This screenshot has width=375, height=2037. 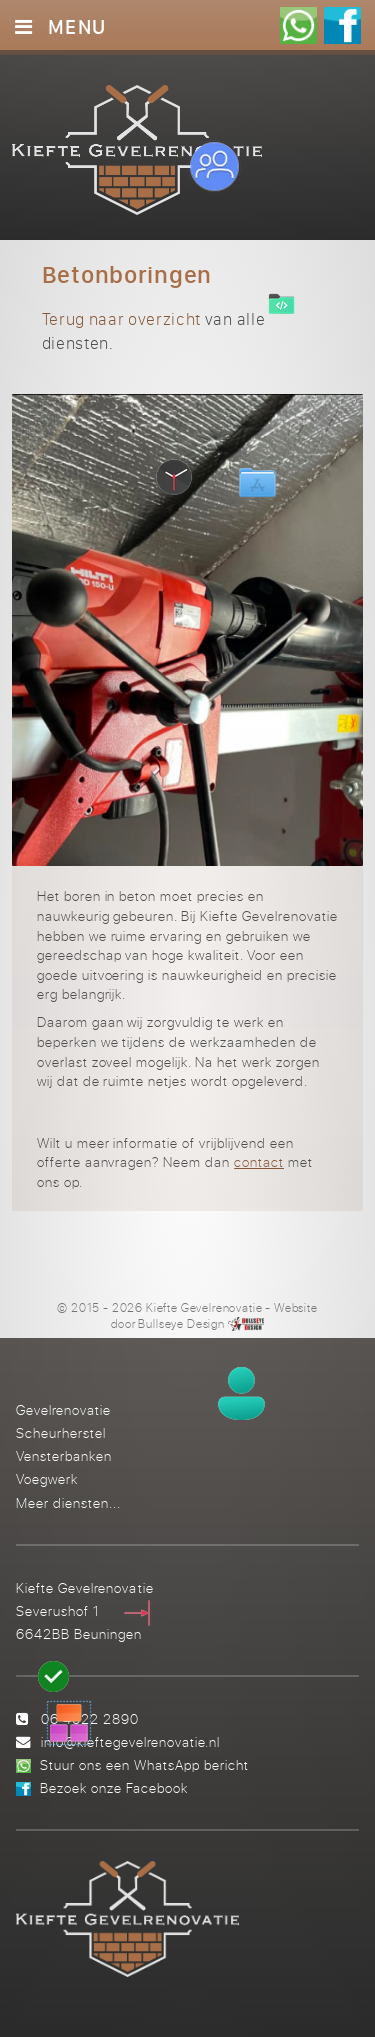 What do you see at coordinates (69, 1723) in the screenshot?
I see `select all items in the current view` at bounding box center [69, 1723].